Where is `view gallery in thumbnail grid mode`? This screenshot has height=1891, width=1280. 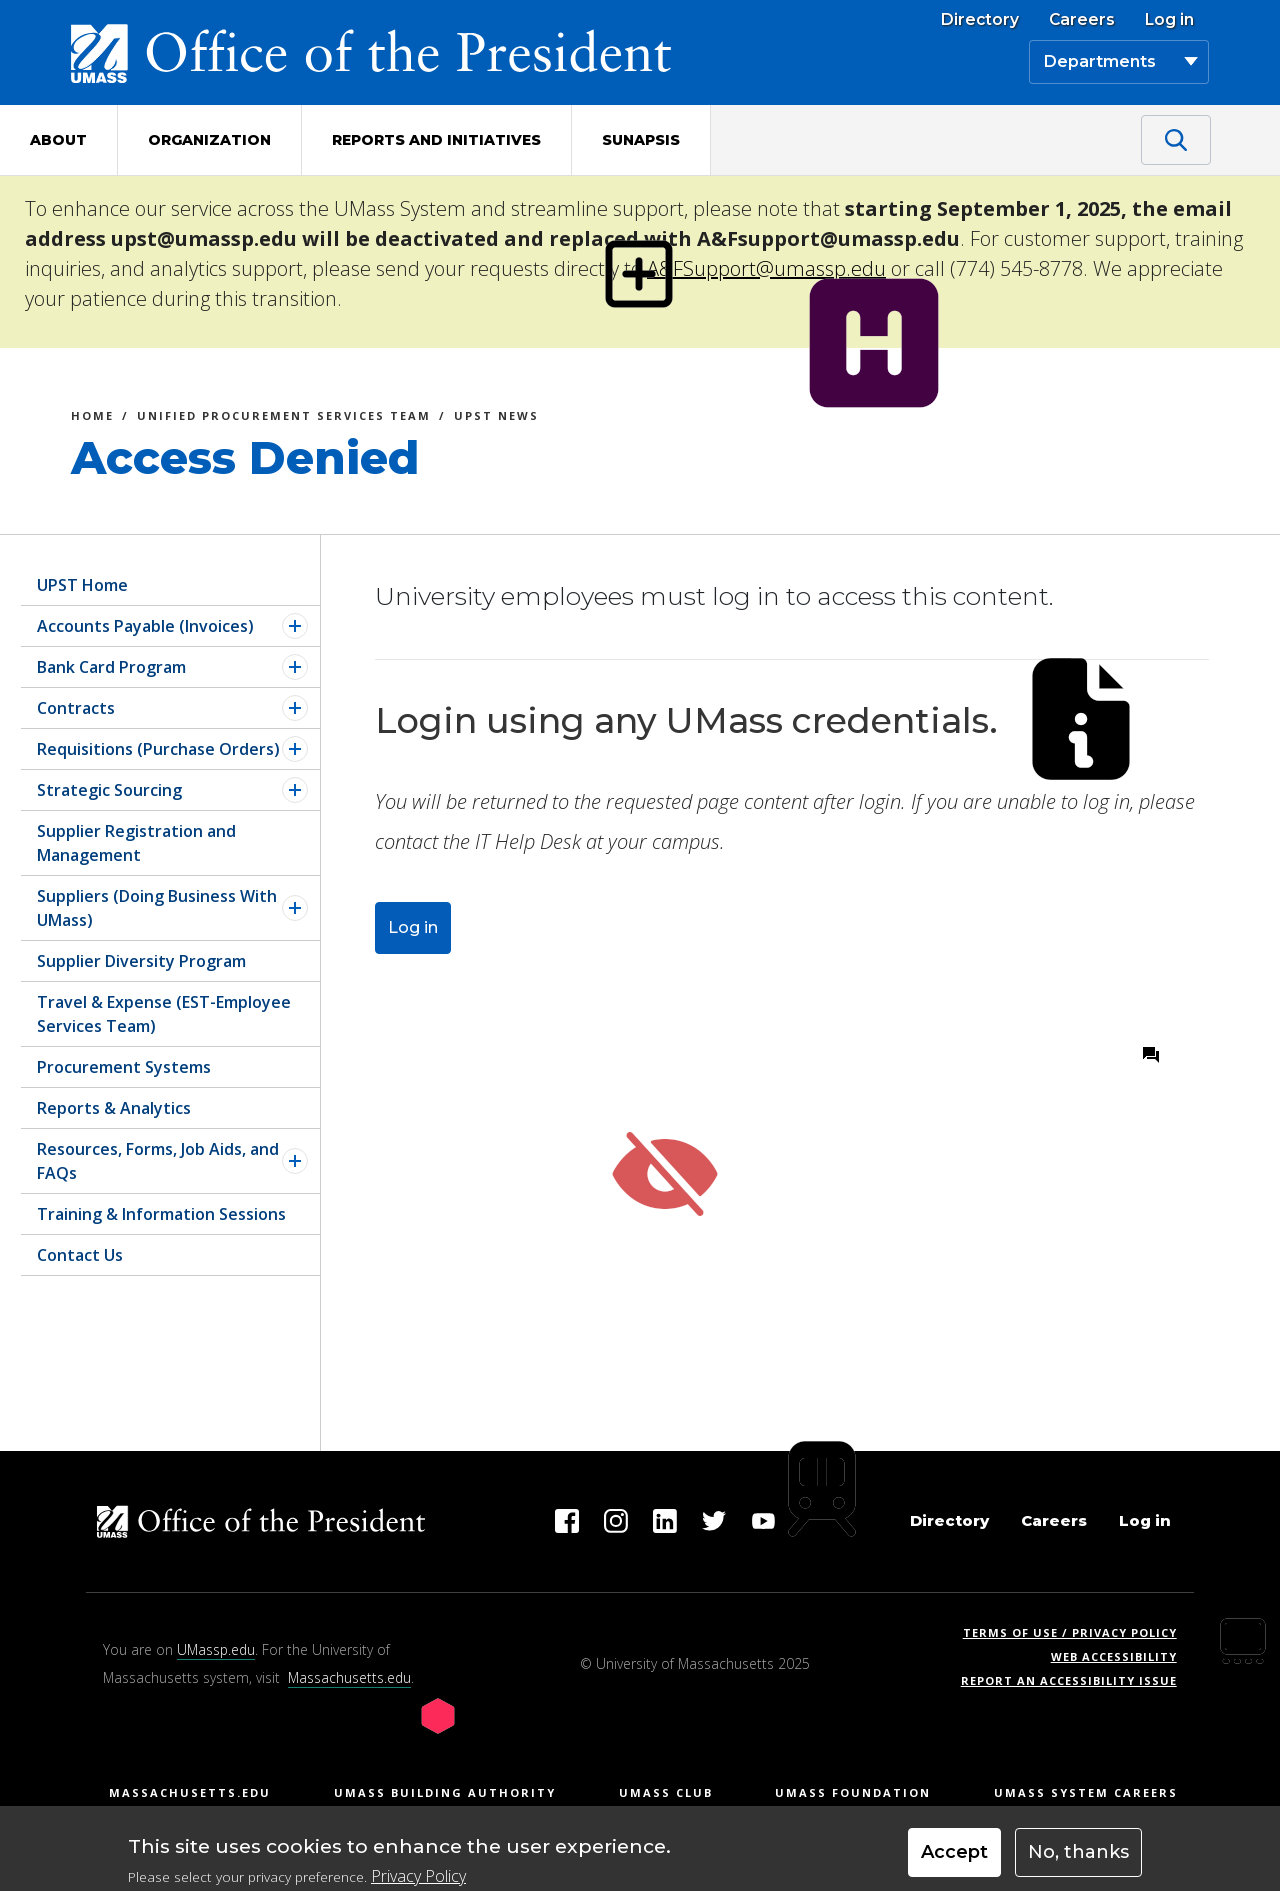
view gallery in thumbnail grid mode is located at coordinates (1243, 1641).